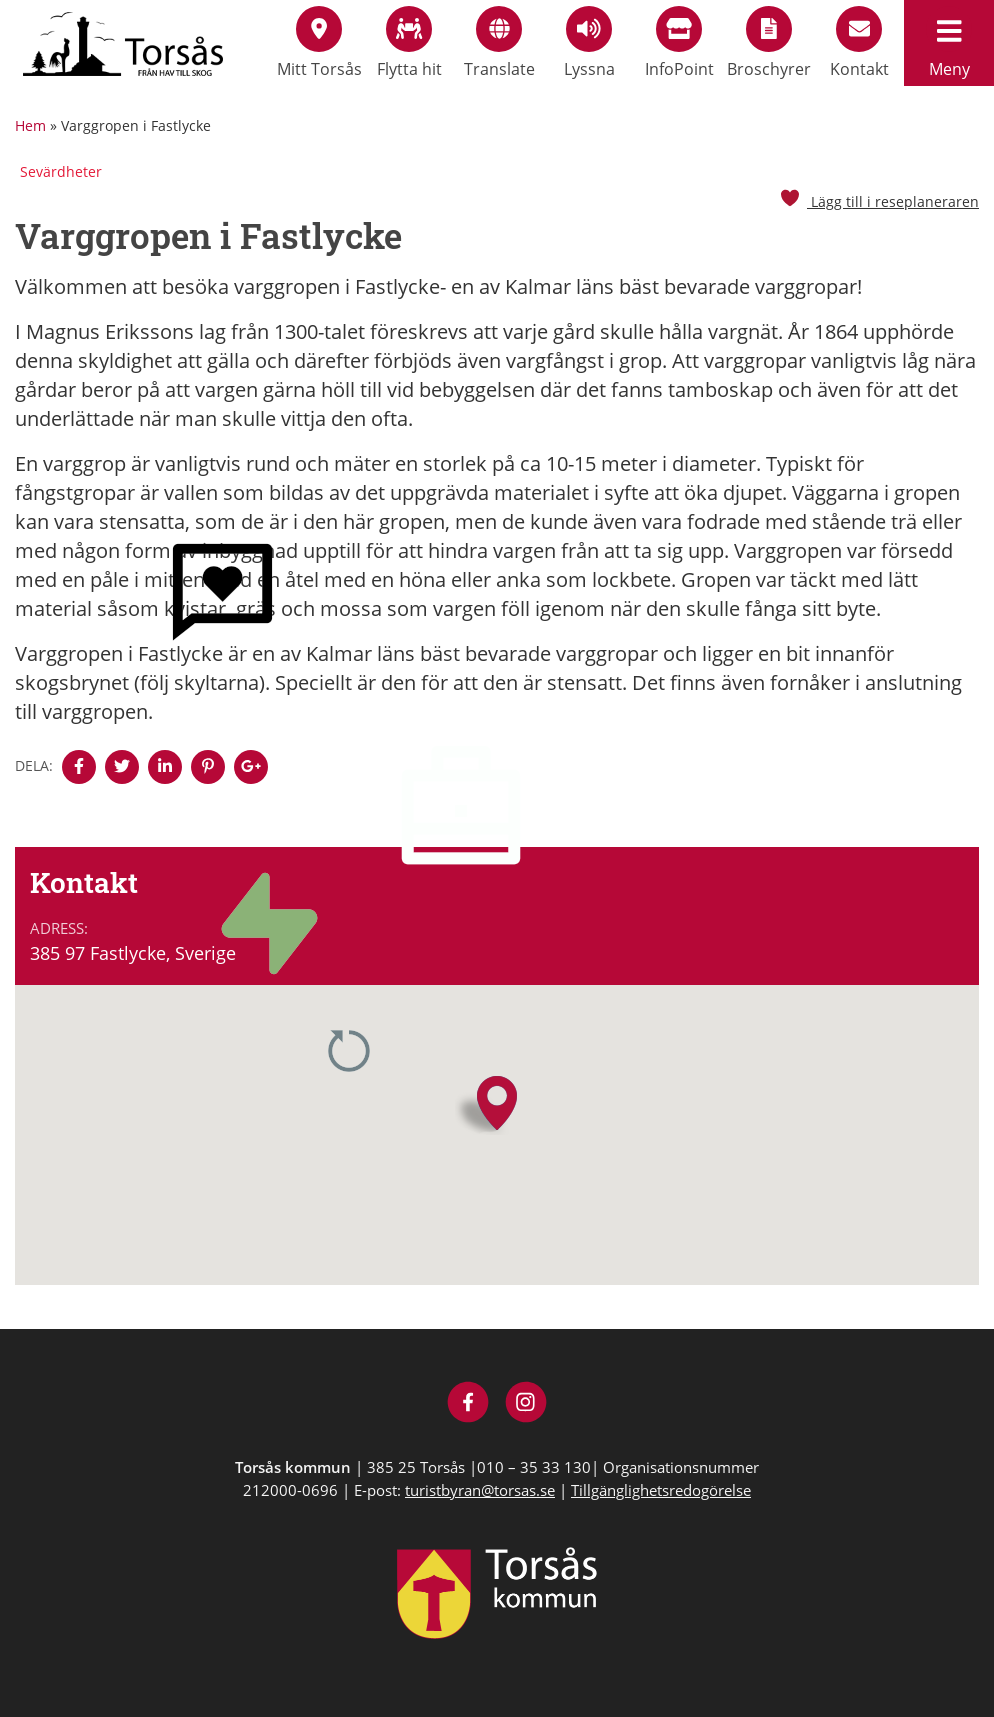 The width and height of the screenshot is (994, 1717). What do you see at coordinates (269, 923) in the screenshot?
I see `supabase logo` at bounding box center [269, 923].